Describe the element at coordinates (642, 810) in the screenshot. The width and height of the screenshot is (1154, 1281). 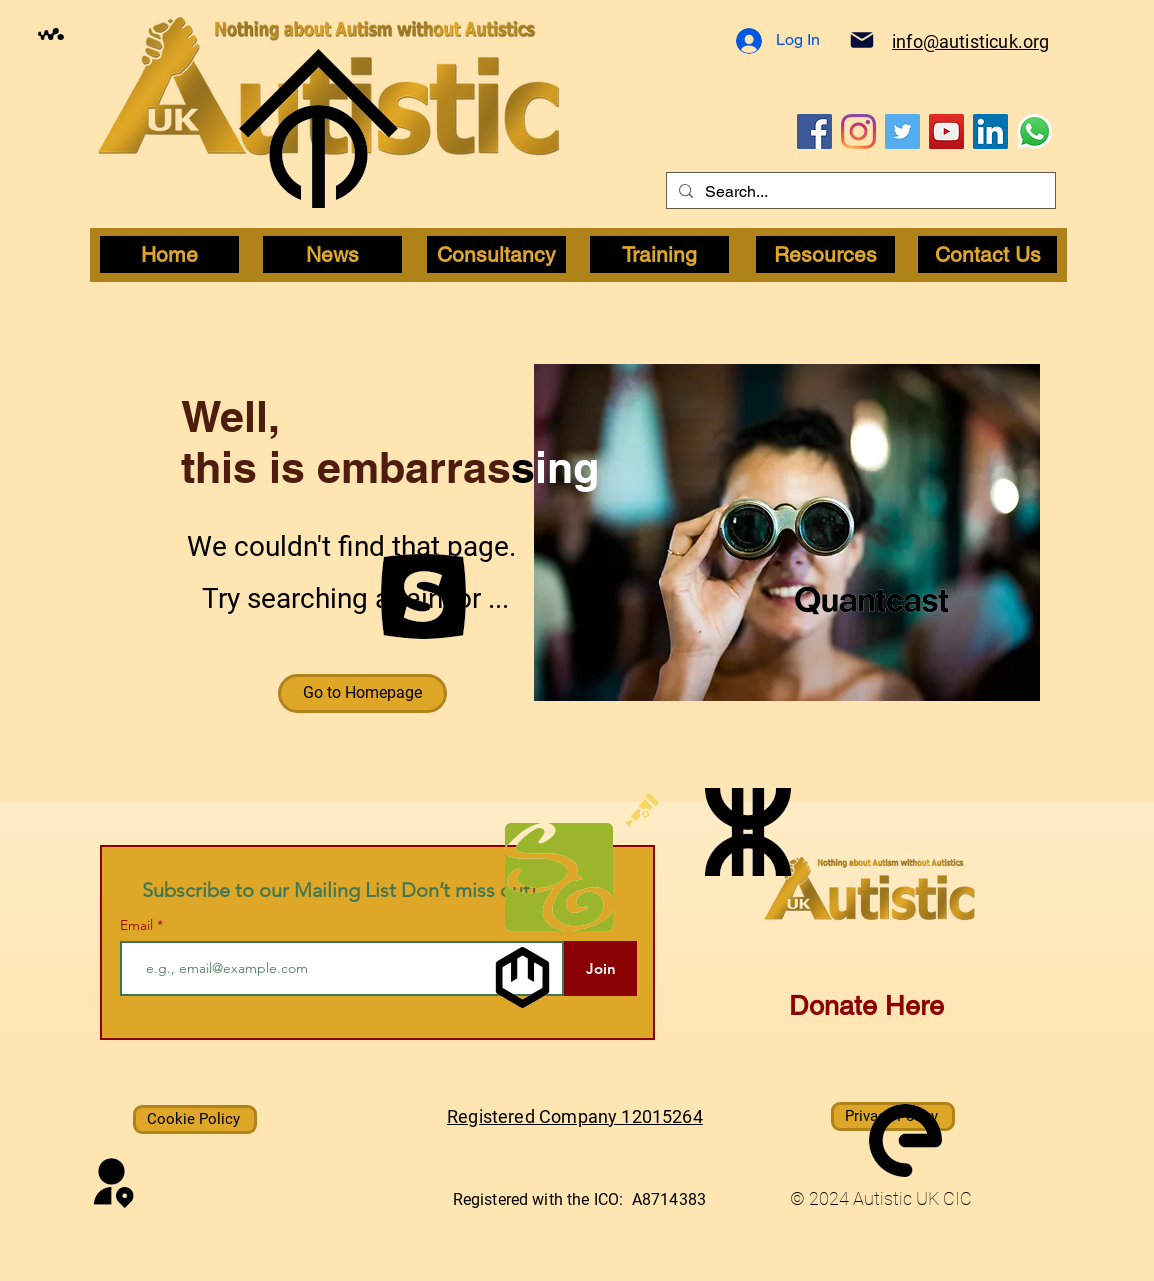
I see `opentelemetry logo` at that location.